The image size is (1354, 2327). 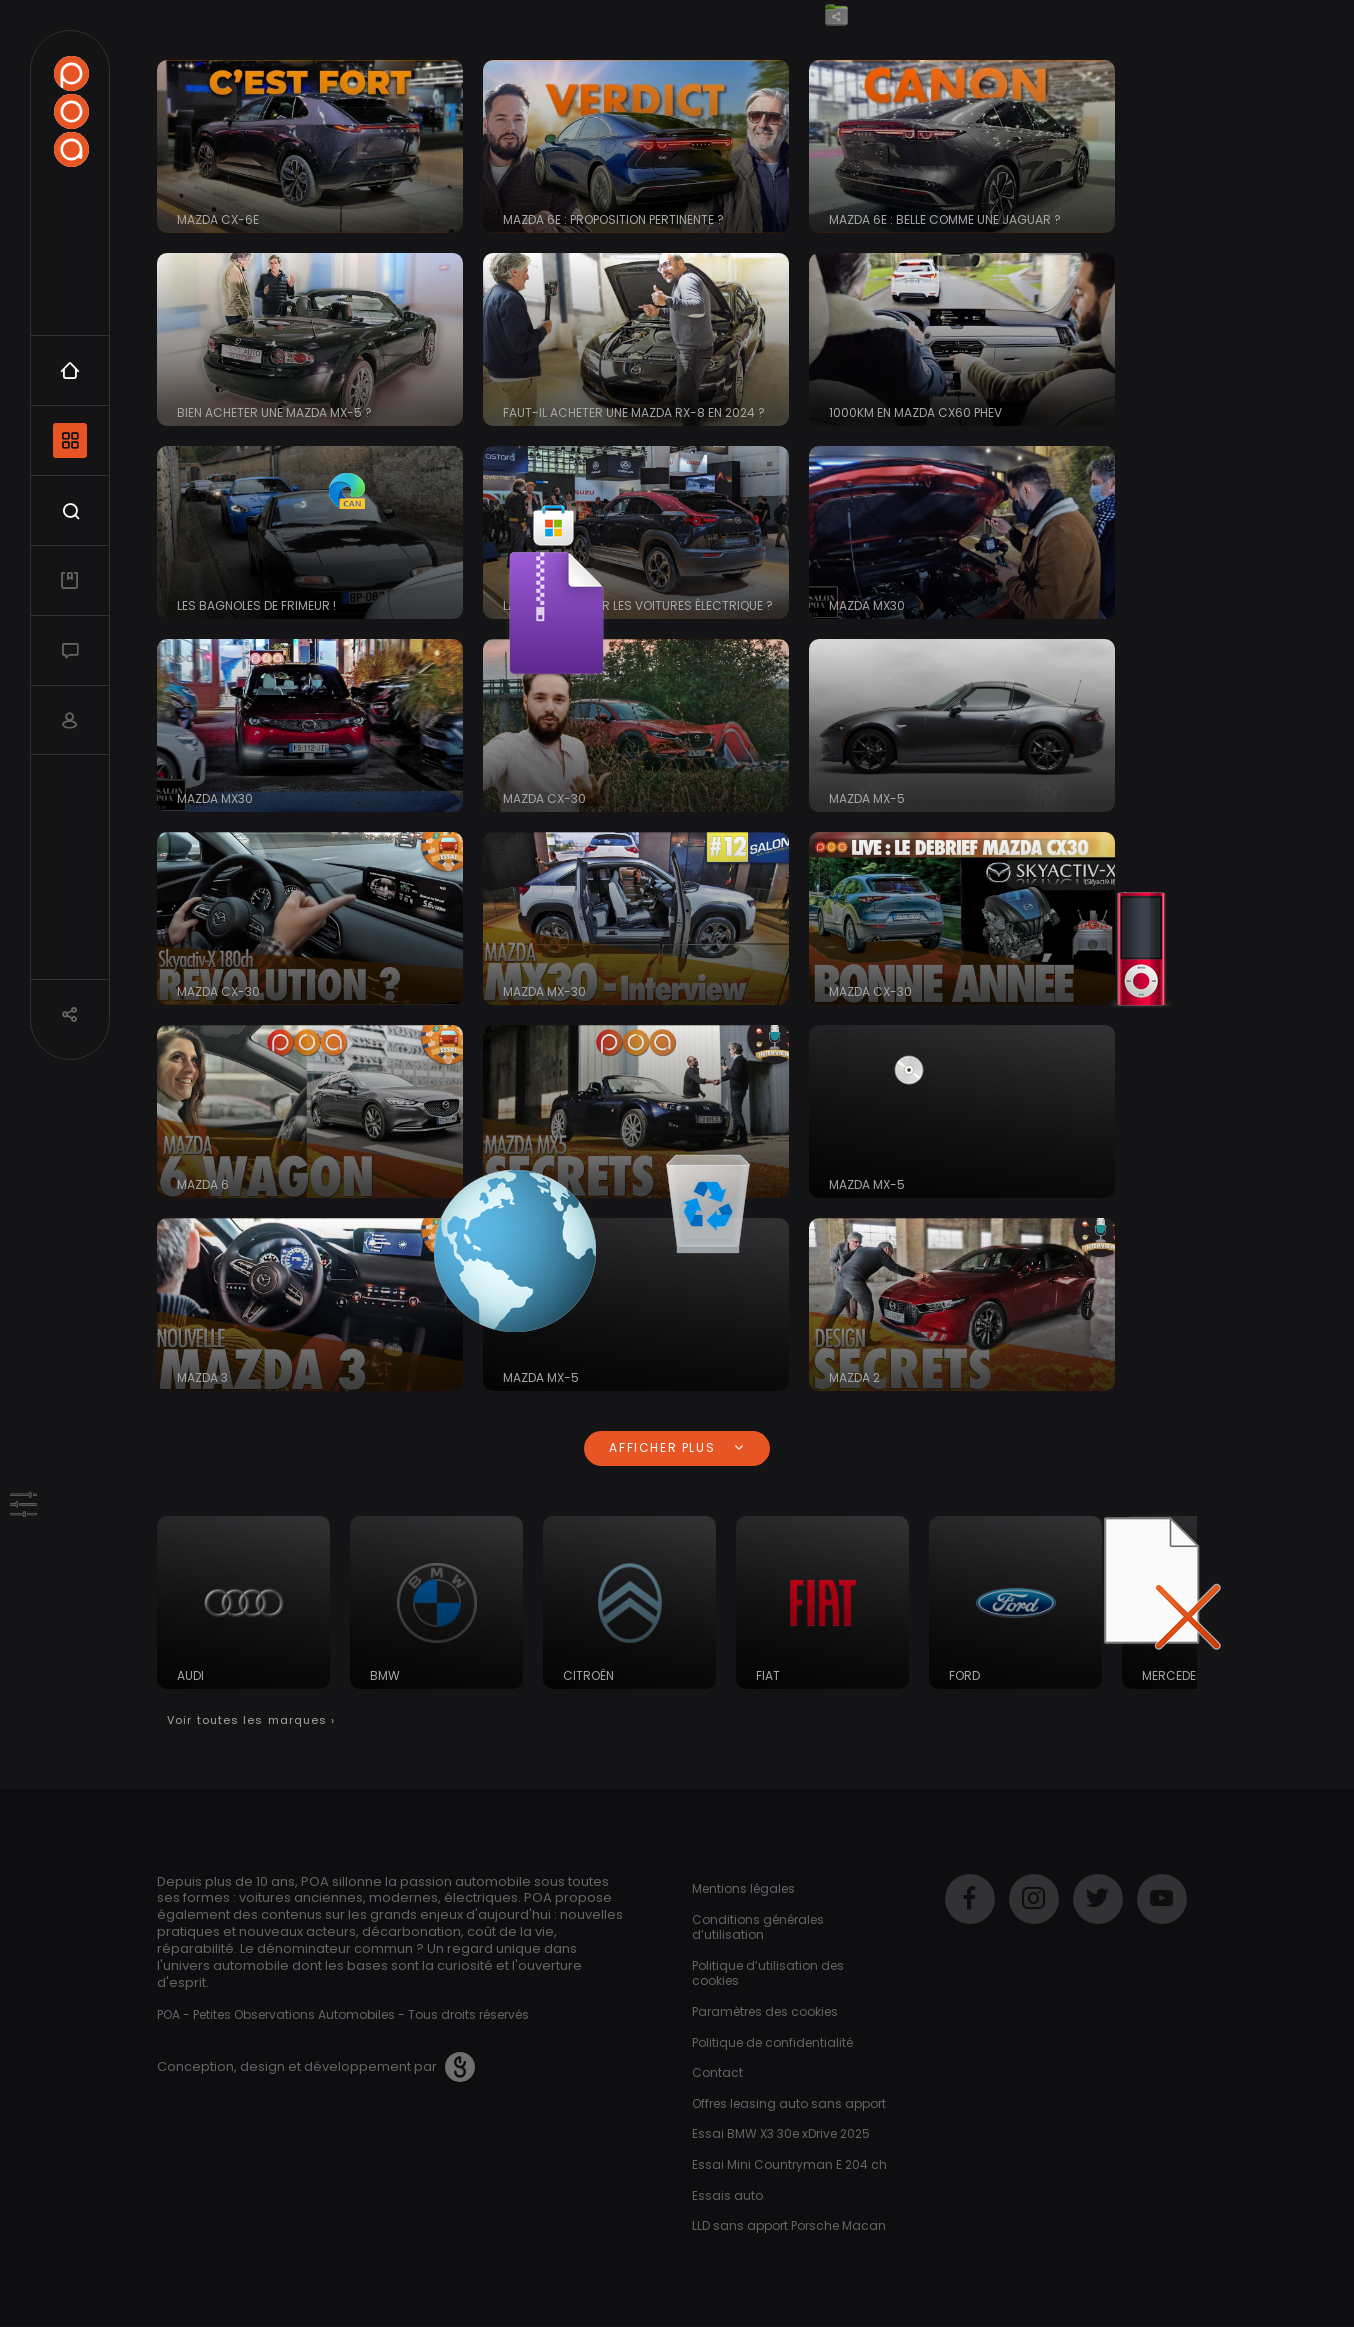 What do you see at coordinates (708, 1204) in the screenshot?
I see `empty recycle bin with no deleted items` at bounding box center [708, 1204].